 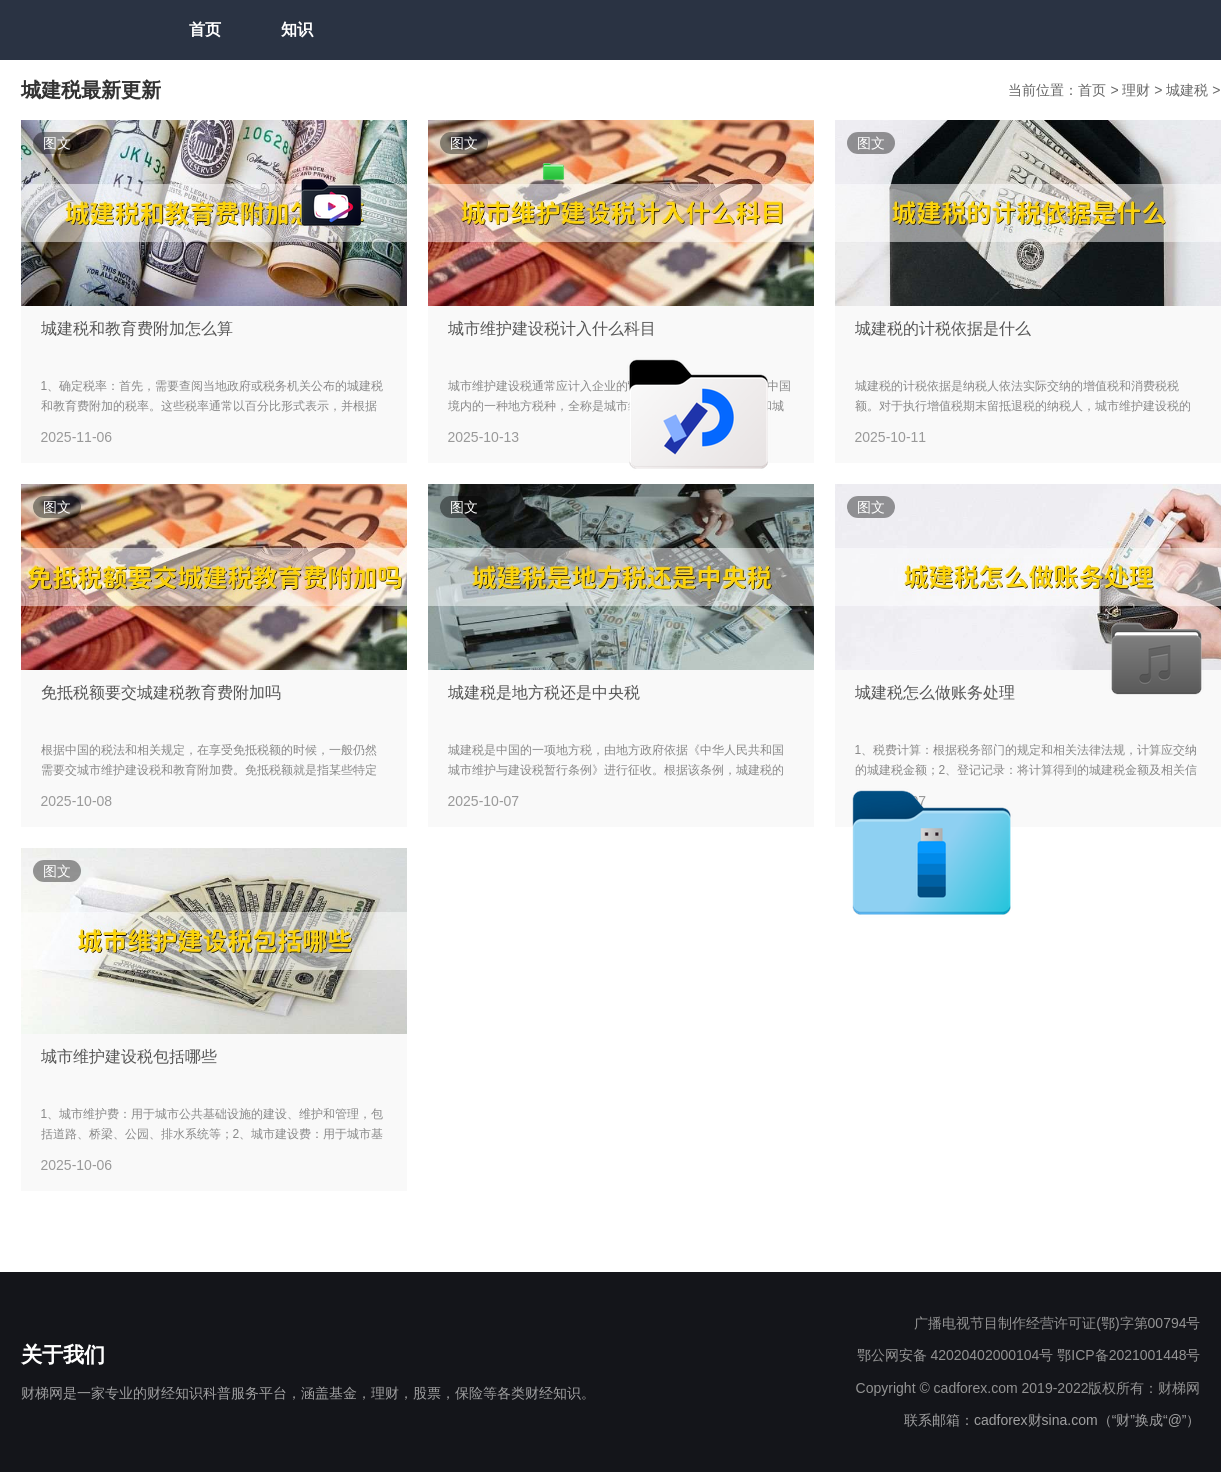 I want to click on open your music files folder, so click(x=1156, y=658).